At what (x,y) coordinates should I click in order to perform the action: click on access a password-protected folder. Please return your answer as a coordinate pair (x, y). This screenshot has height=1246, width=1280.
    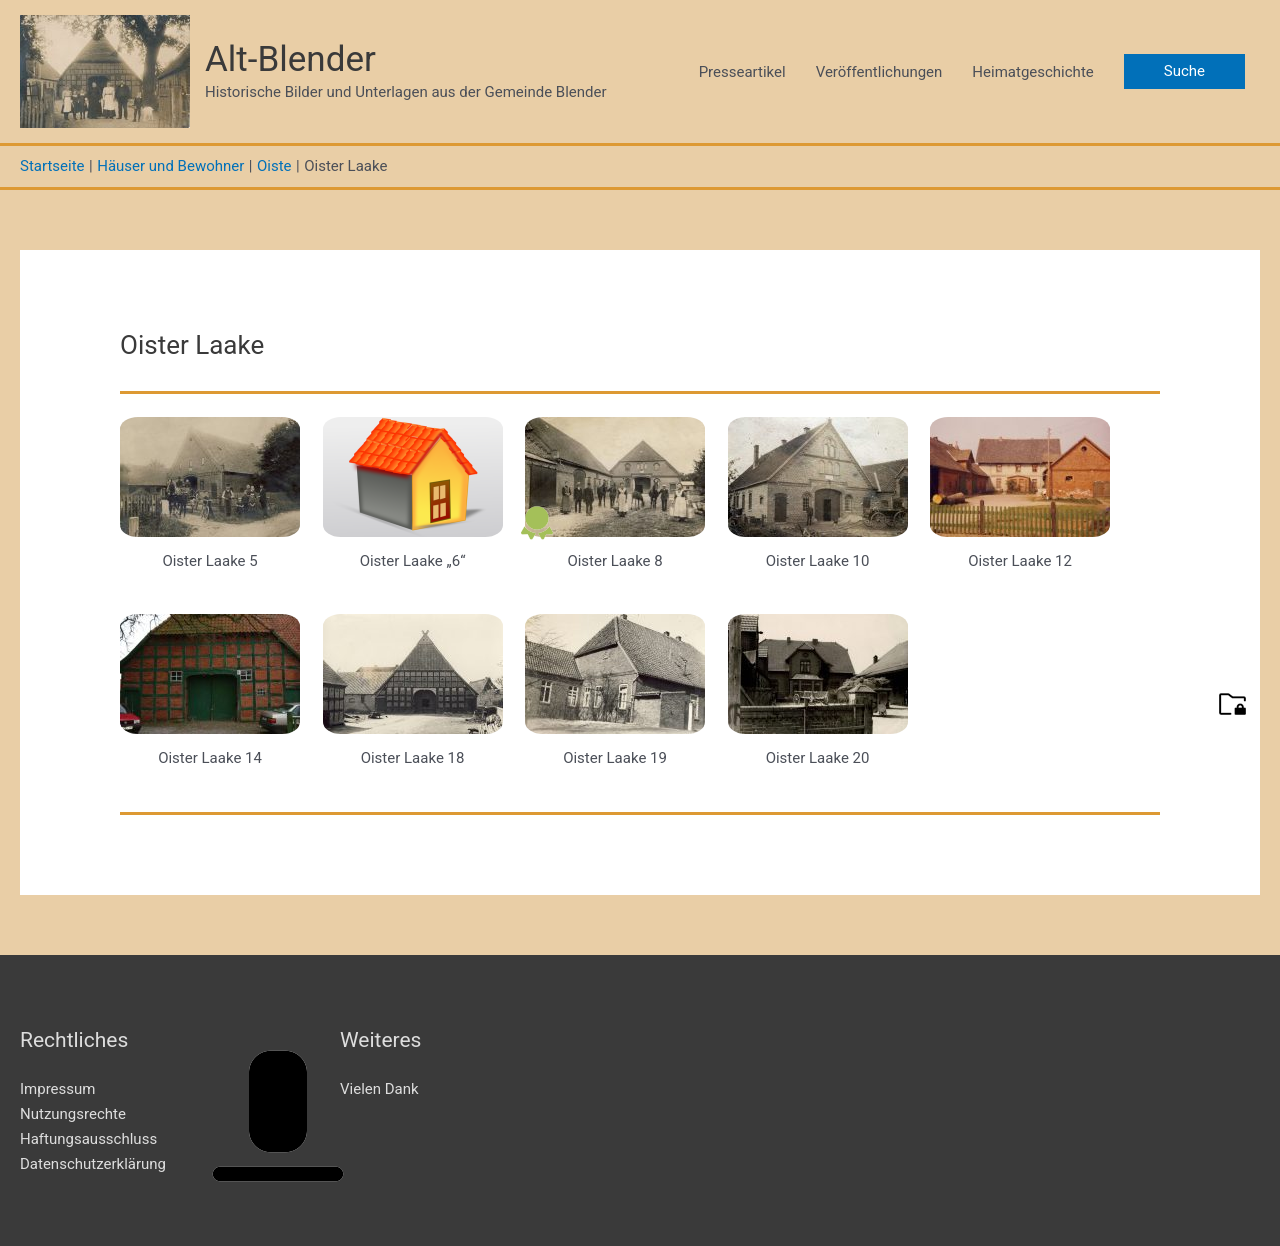
    Looking at the image, I should click on (1232, 703).